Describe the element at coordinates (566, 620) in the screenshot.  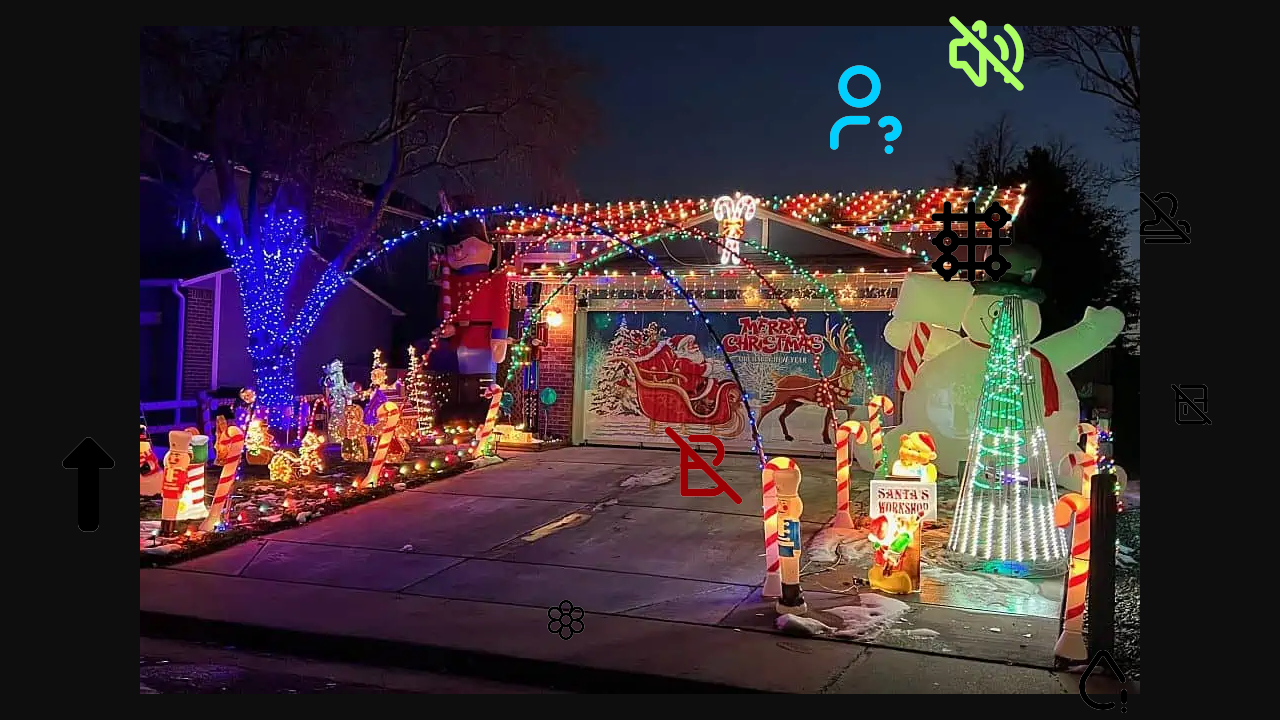
I see `access nature or garden-related features` at that location.